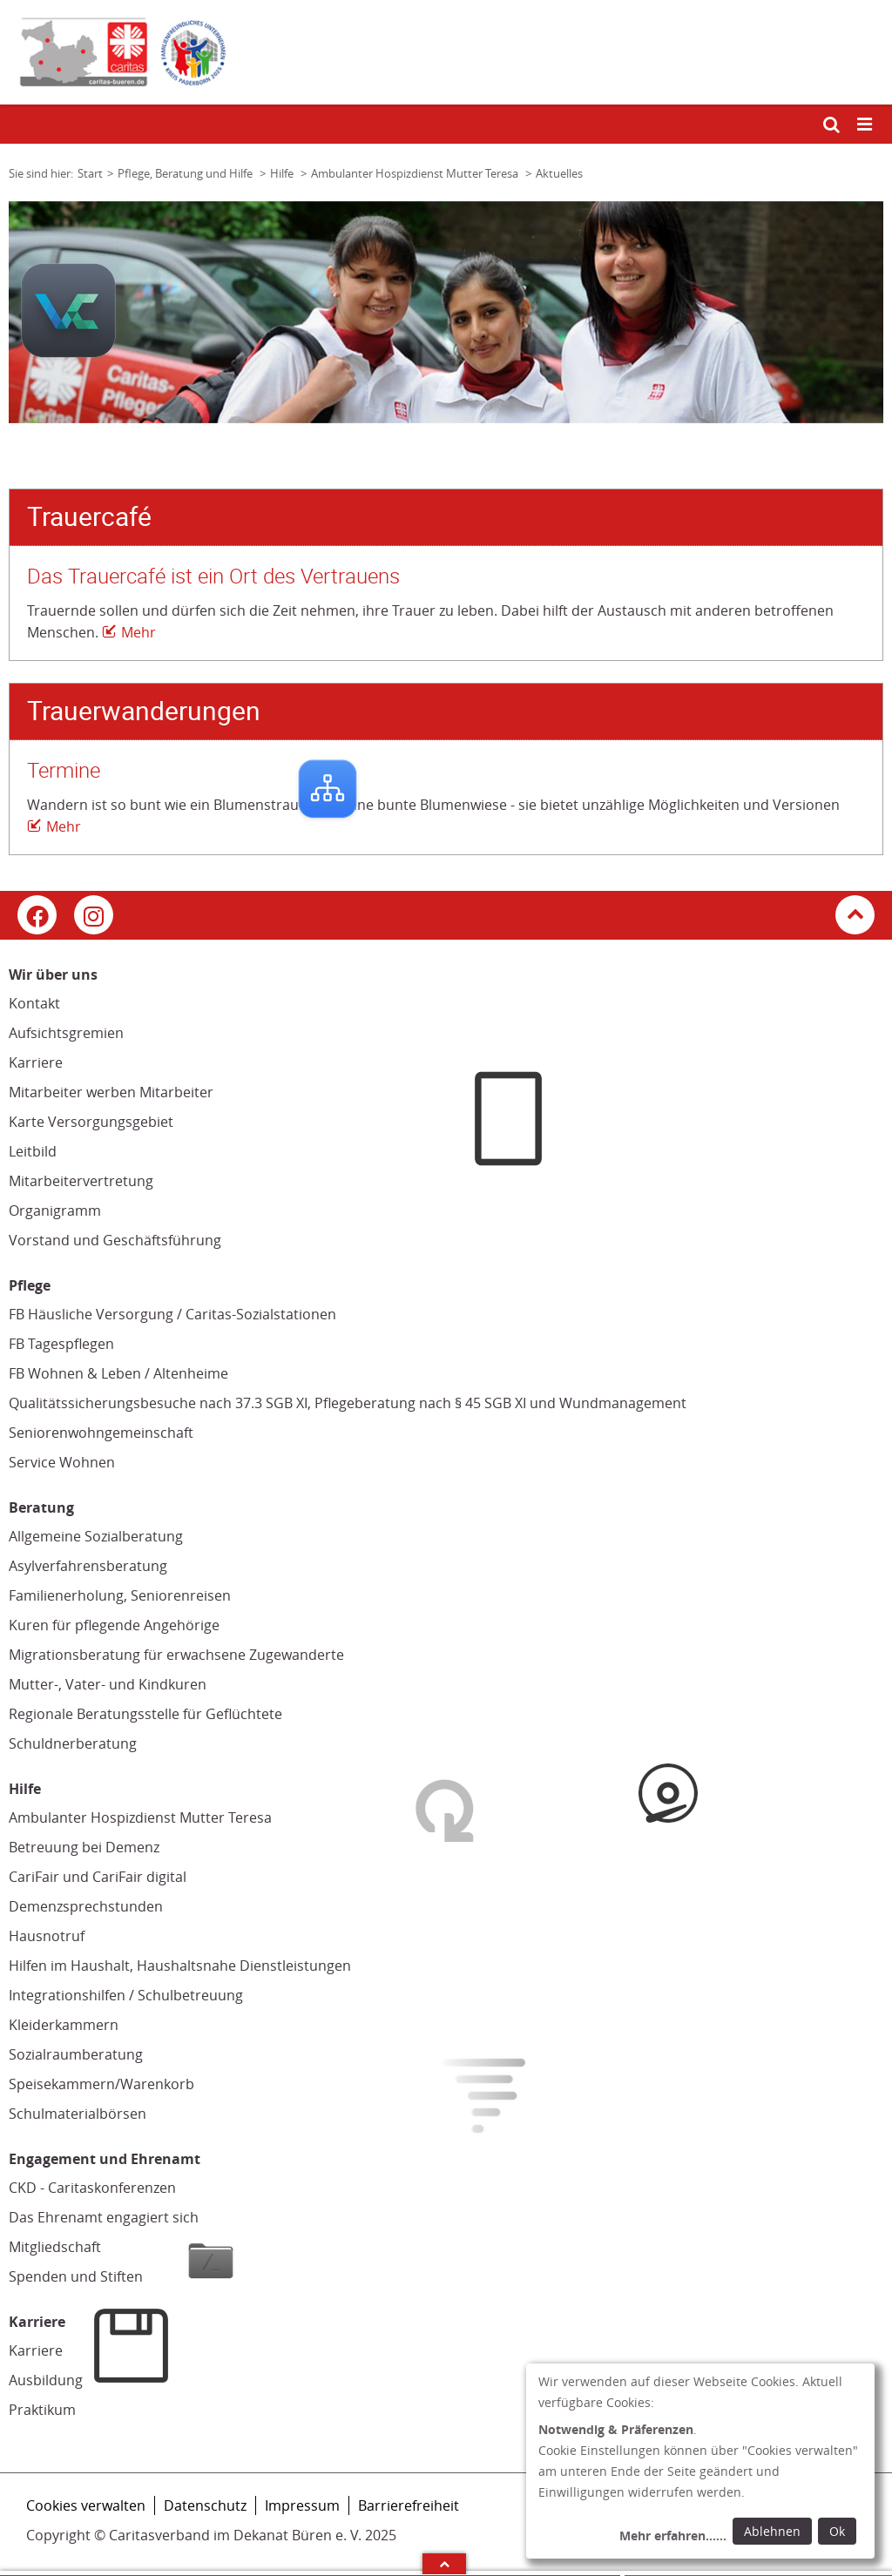 This screenshot has height=2576, width=892. What do you see at coordinates (444, 1813) in the screenshot?
I see `screen rotation is enabled` at bounding box center [444, 1813].